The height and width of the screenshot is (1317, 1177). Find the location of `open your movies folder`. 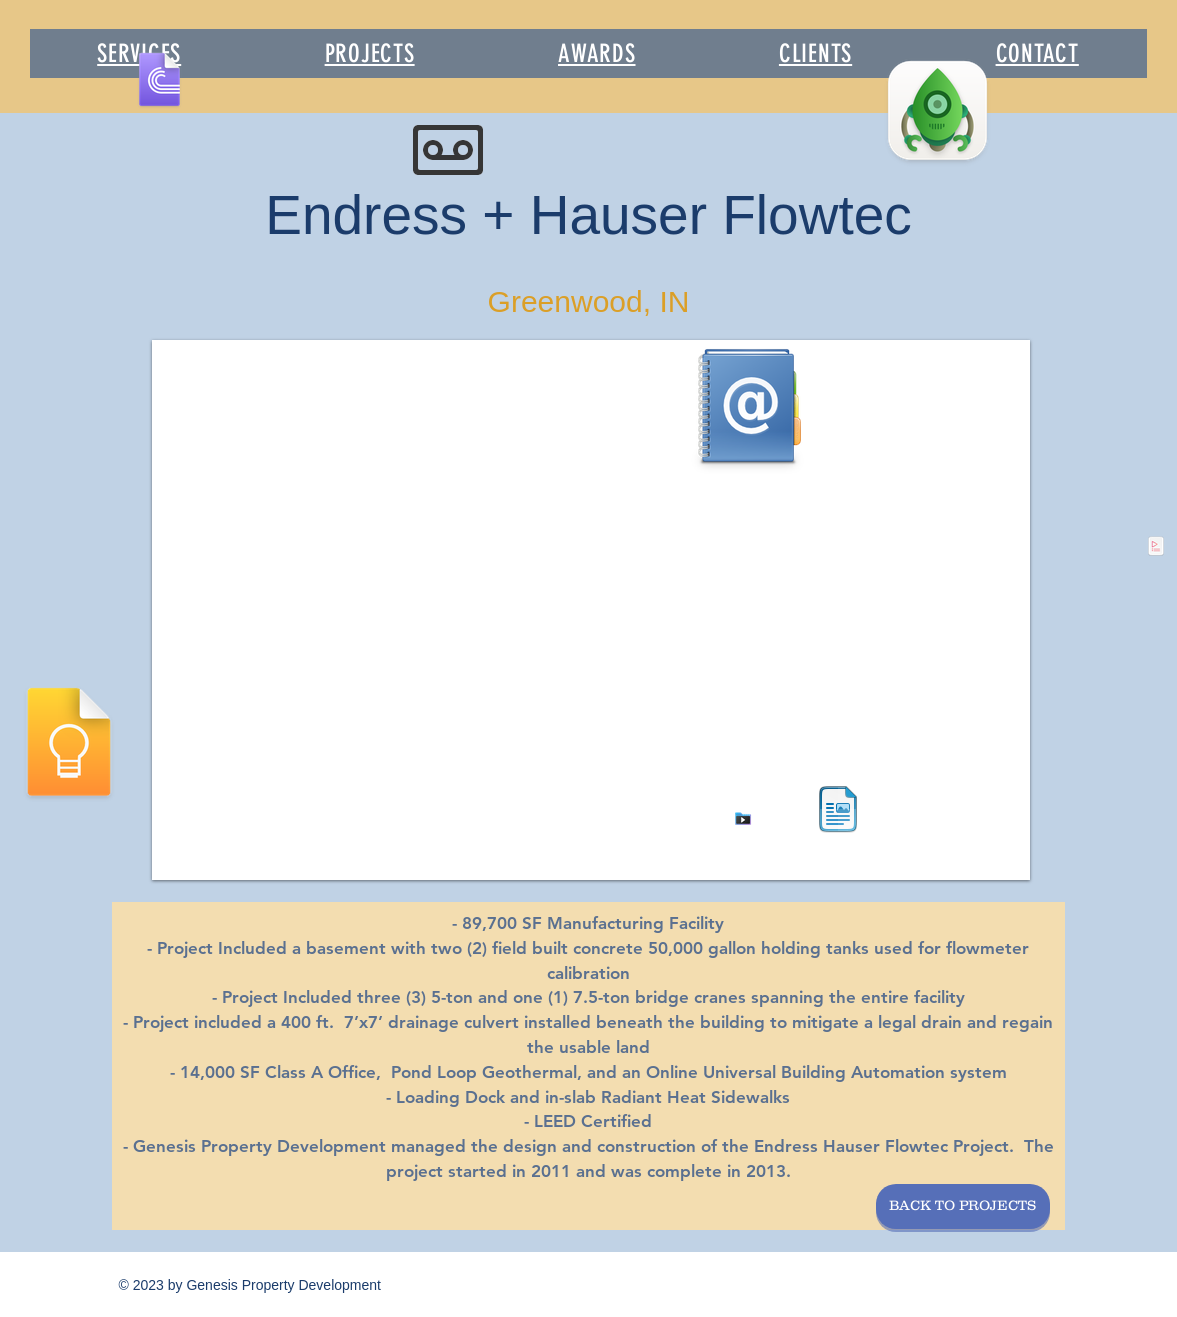

open your movies folder is located at coordinates (743, 819).